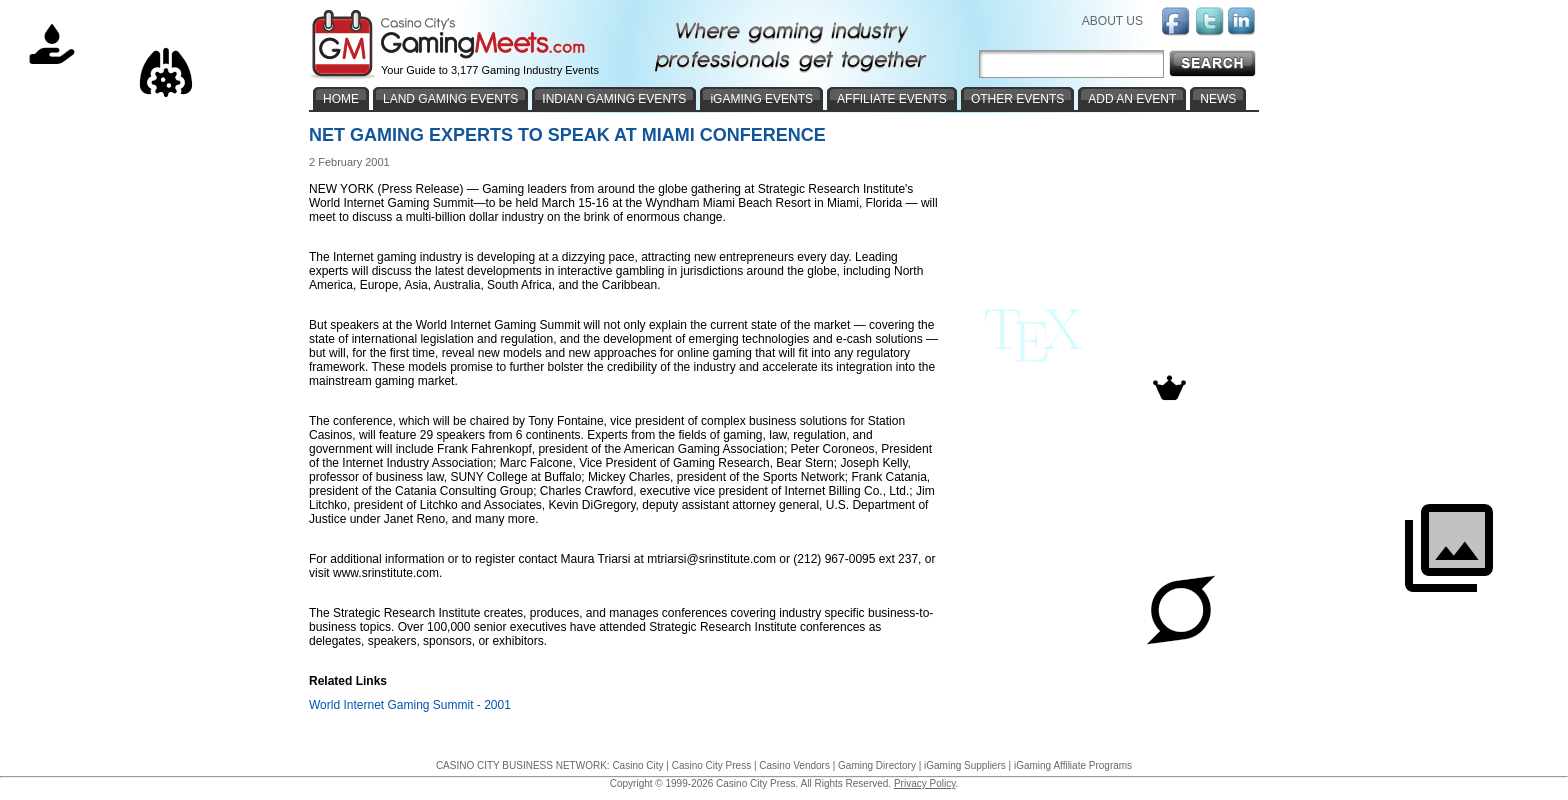 This screenshot has width=1568, height=800. What do you see at coordinates (166, 71) in the screenshot?
I see `indicates respiratory infection or lung disease` at bounding box center [166, 71].